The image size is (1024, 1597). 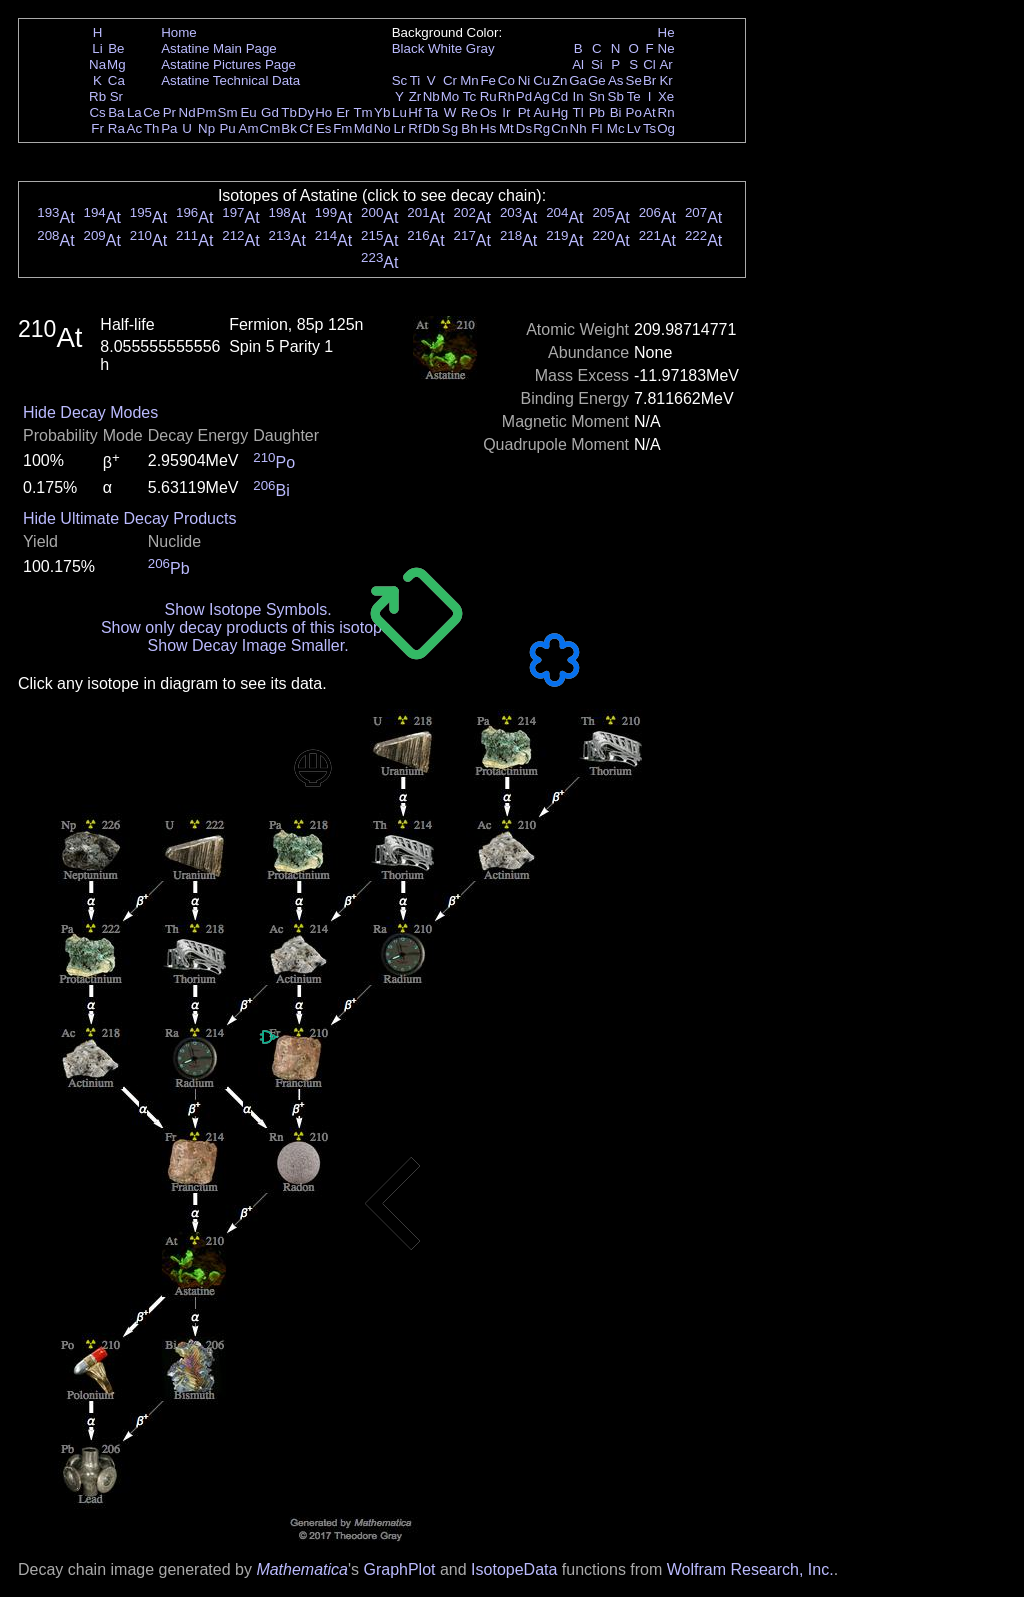 I want to click on browse asian cuisine or rice dishes, so click(x=313, y=768).